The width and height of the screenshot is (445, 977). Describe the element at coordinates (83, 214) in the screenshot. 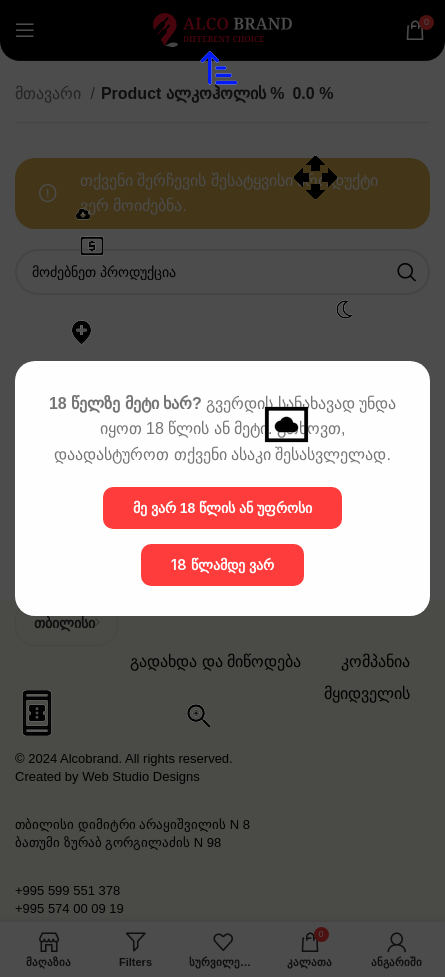

I see `download file from cloud storage` at that location.